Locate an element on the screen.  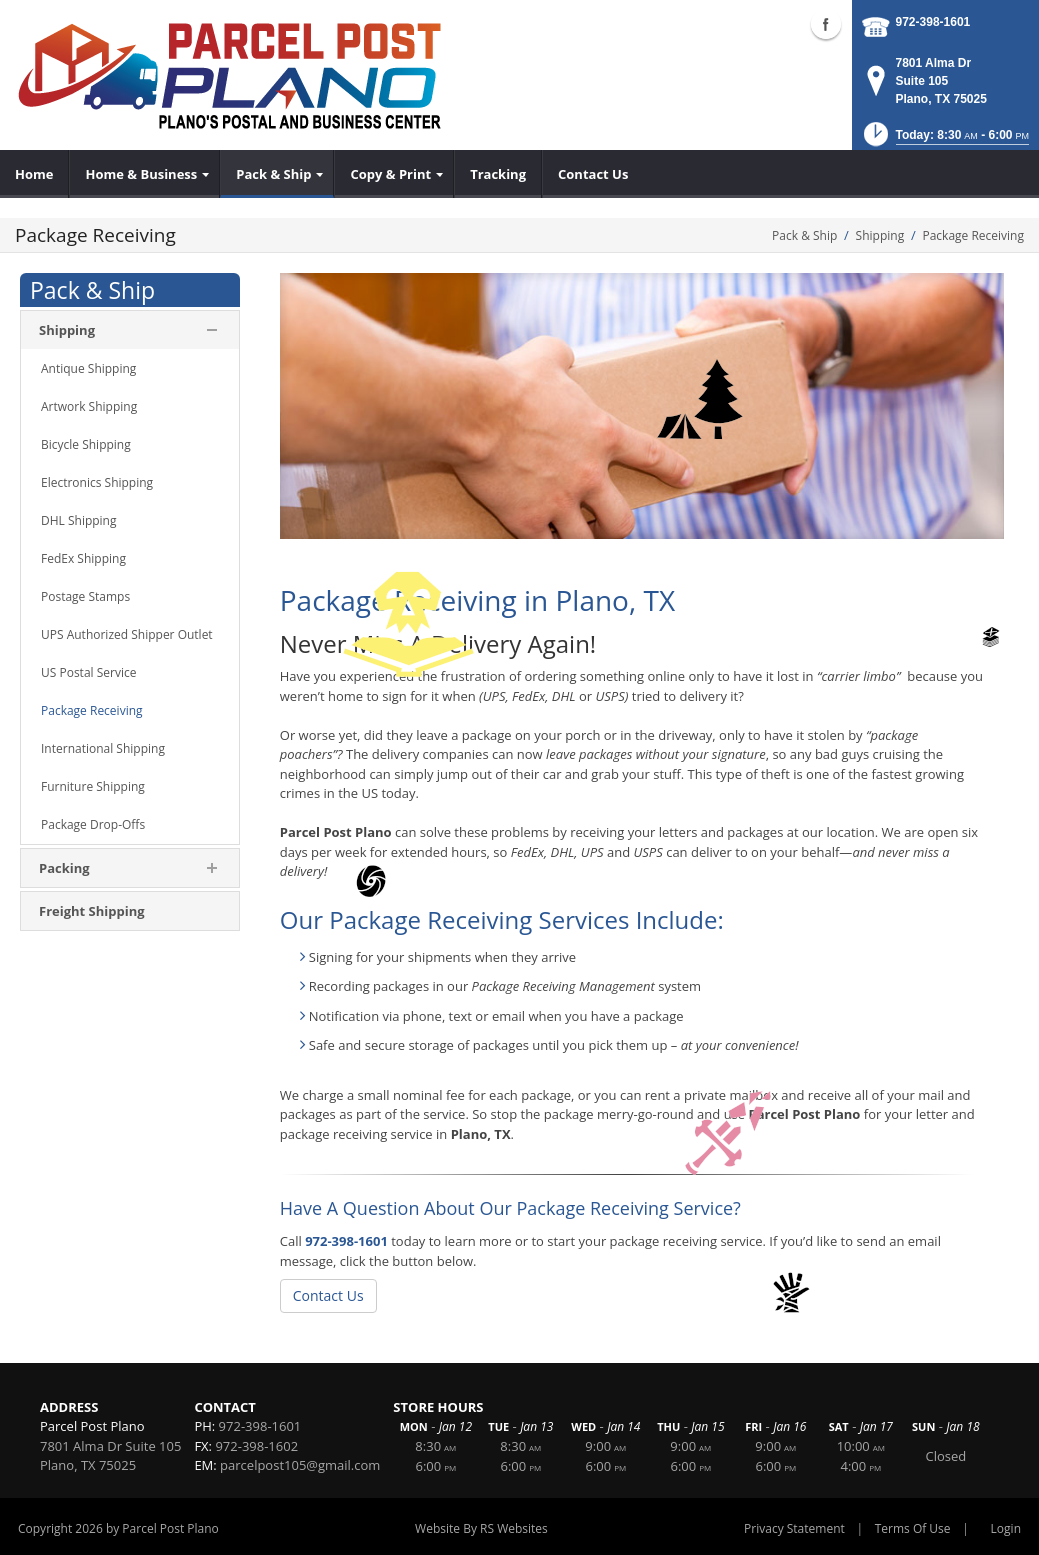
indicates a broken or destroyed weapon is located at coordinates (727, 1134).